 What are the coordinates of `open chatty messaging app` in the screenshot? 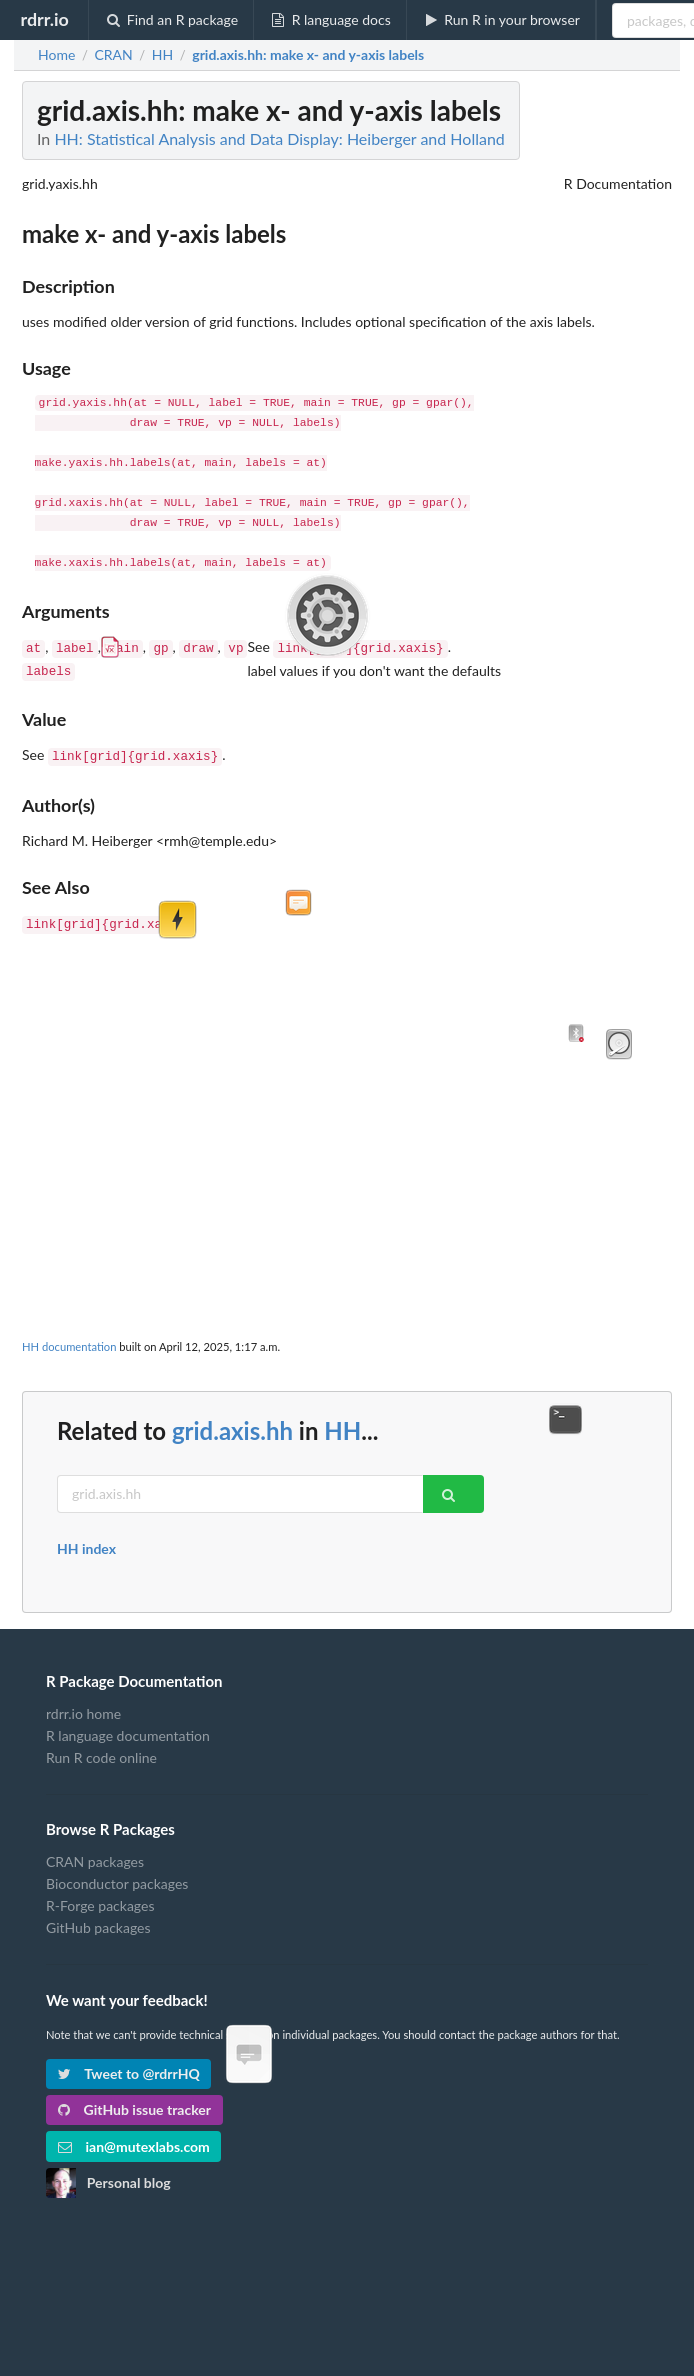 It's located at (298, 902).